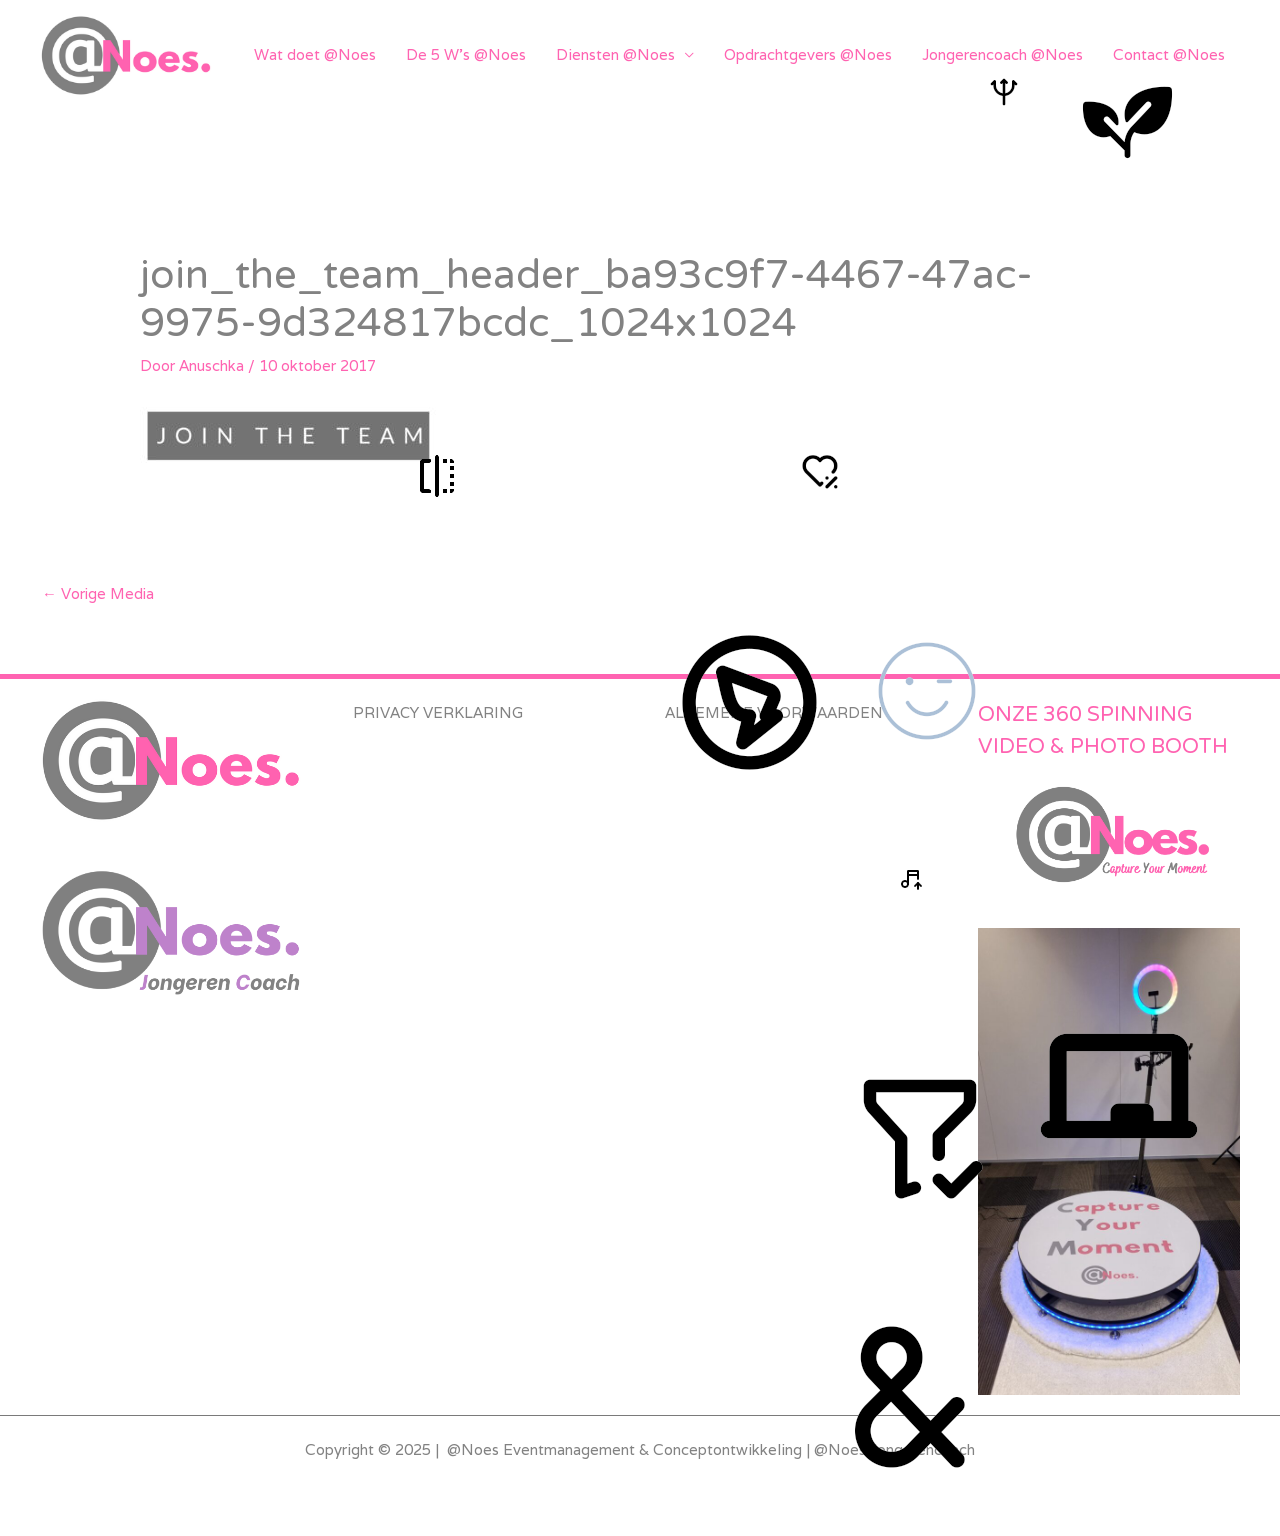 The height and width of the screenshot is (1536, 1280). Describe the element at coordinates (1004, 92) in the screenshot. I see `neptune or poseidon symbol in astrology or mythology app` at that location.